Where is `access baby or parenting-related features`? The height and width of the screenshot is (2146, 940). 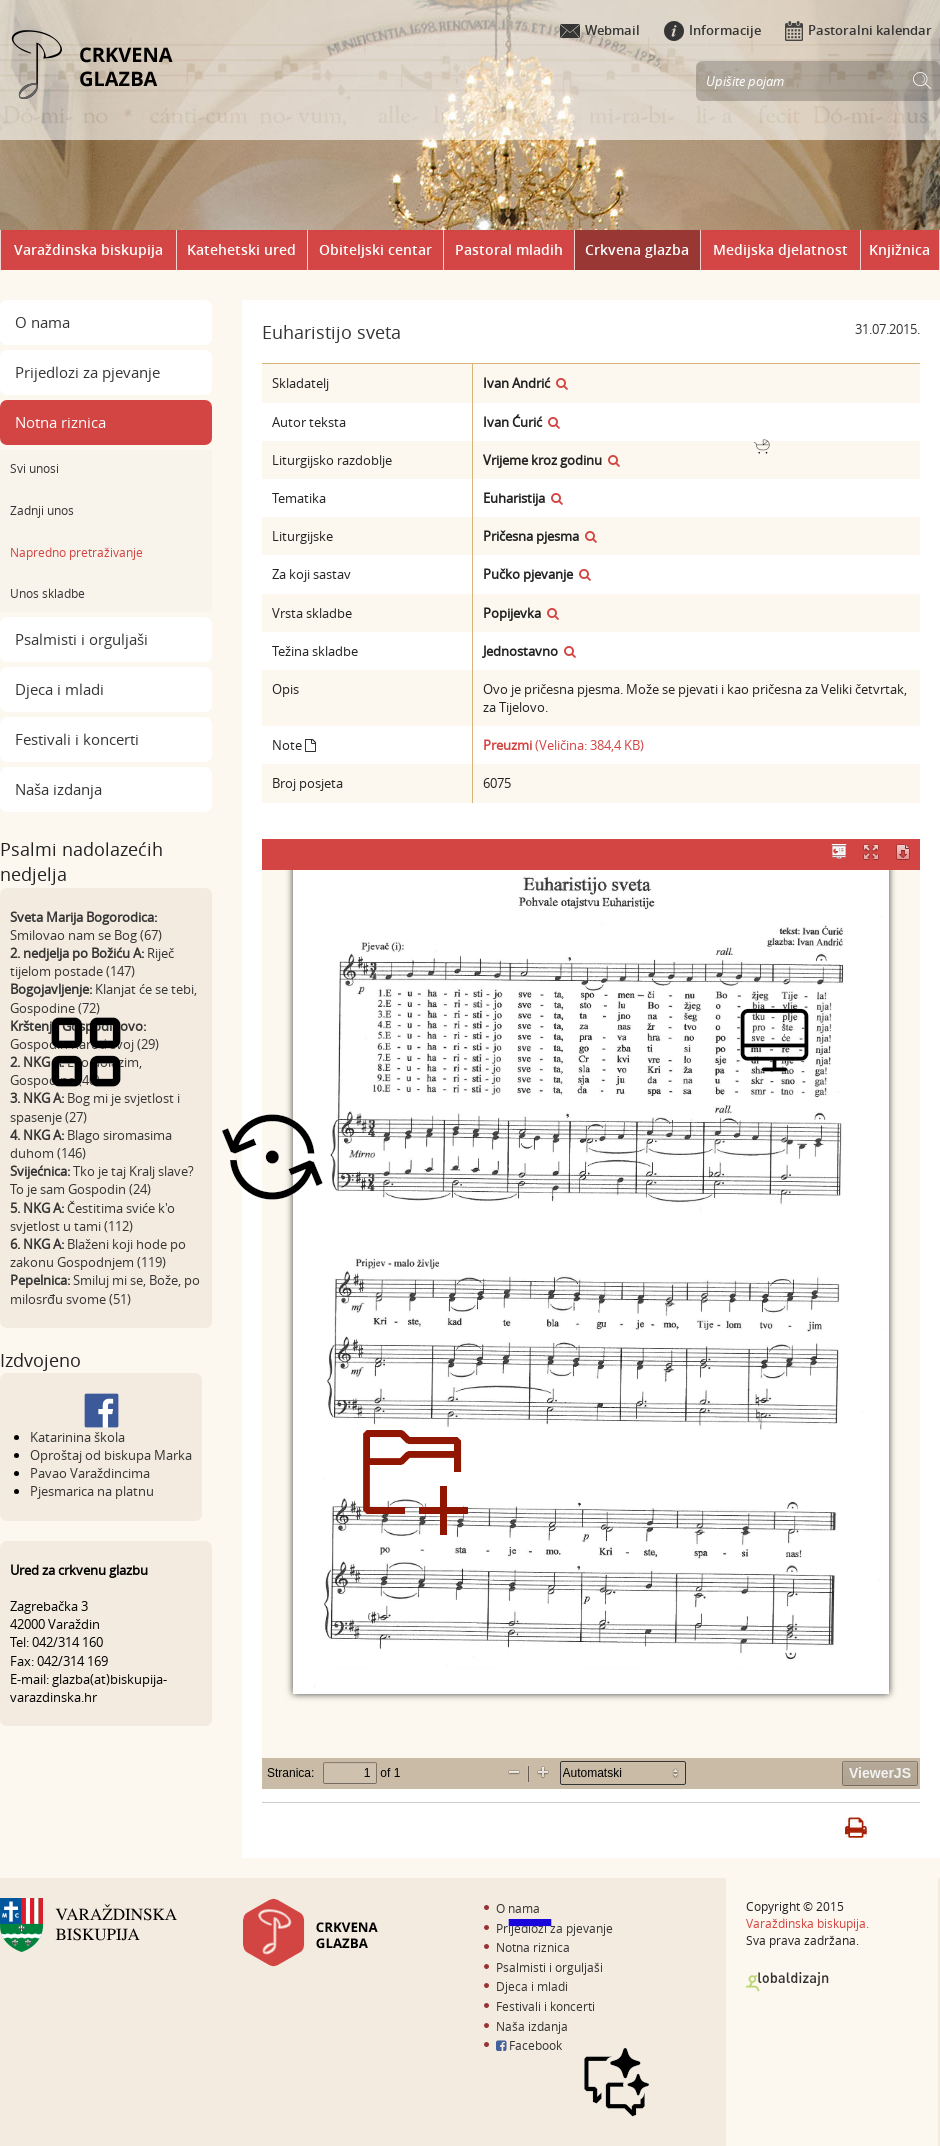
access baby or parenting-related features is located at coordinates (762, 446).